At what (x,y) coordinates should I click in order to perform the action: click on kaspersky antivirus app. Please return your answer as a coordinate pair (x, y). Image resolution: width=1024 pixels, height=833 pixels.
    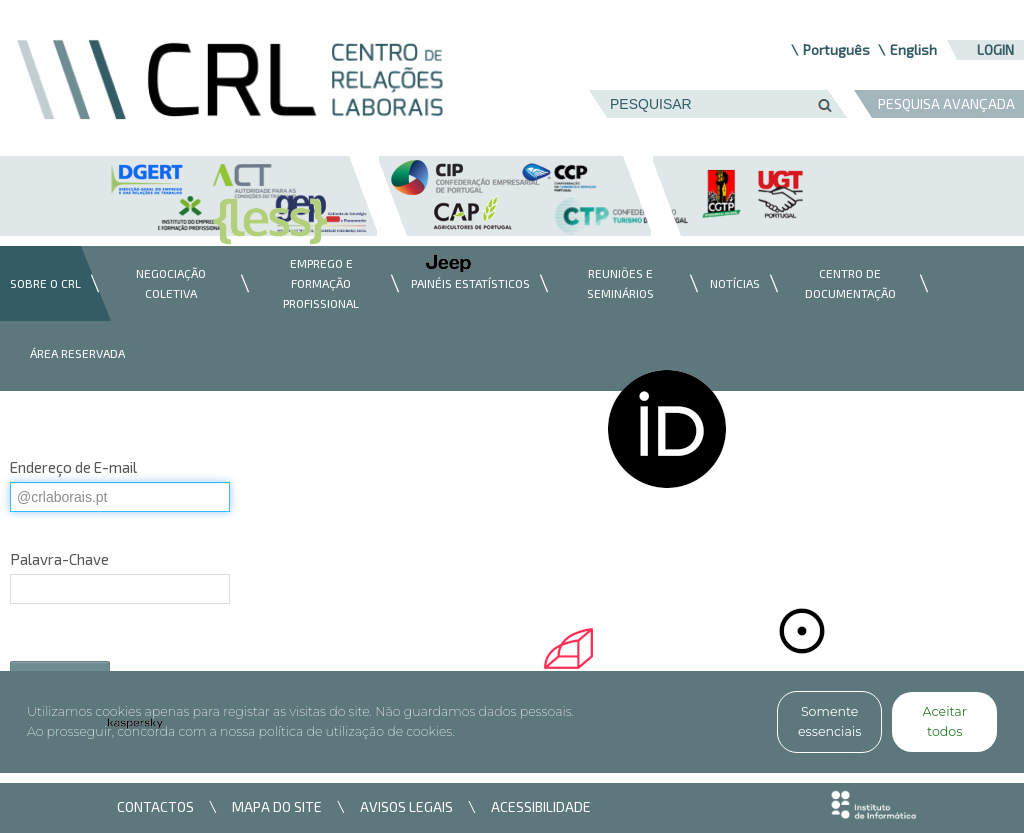
    Looking at the image, I should click on (135, 723).